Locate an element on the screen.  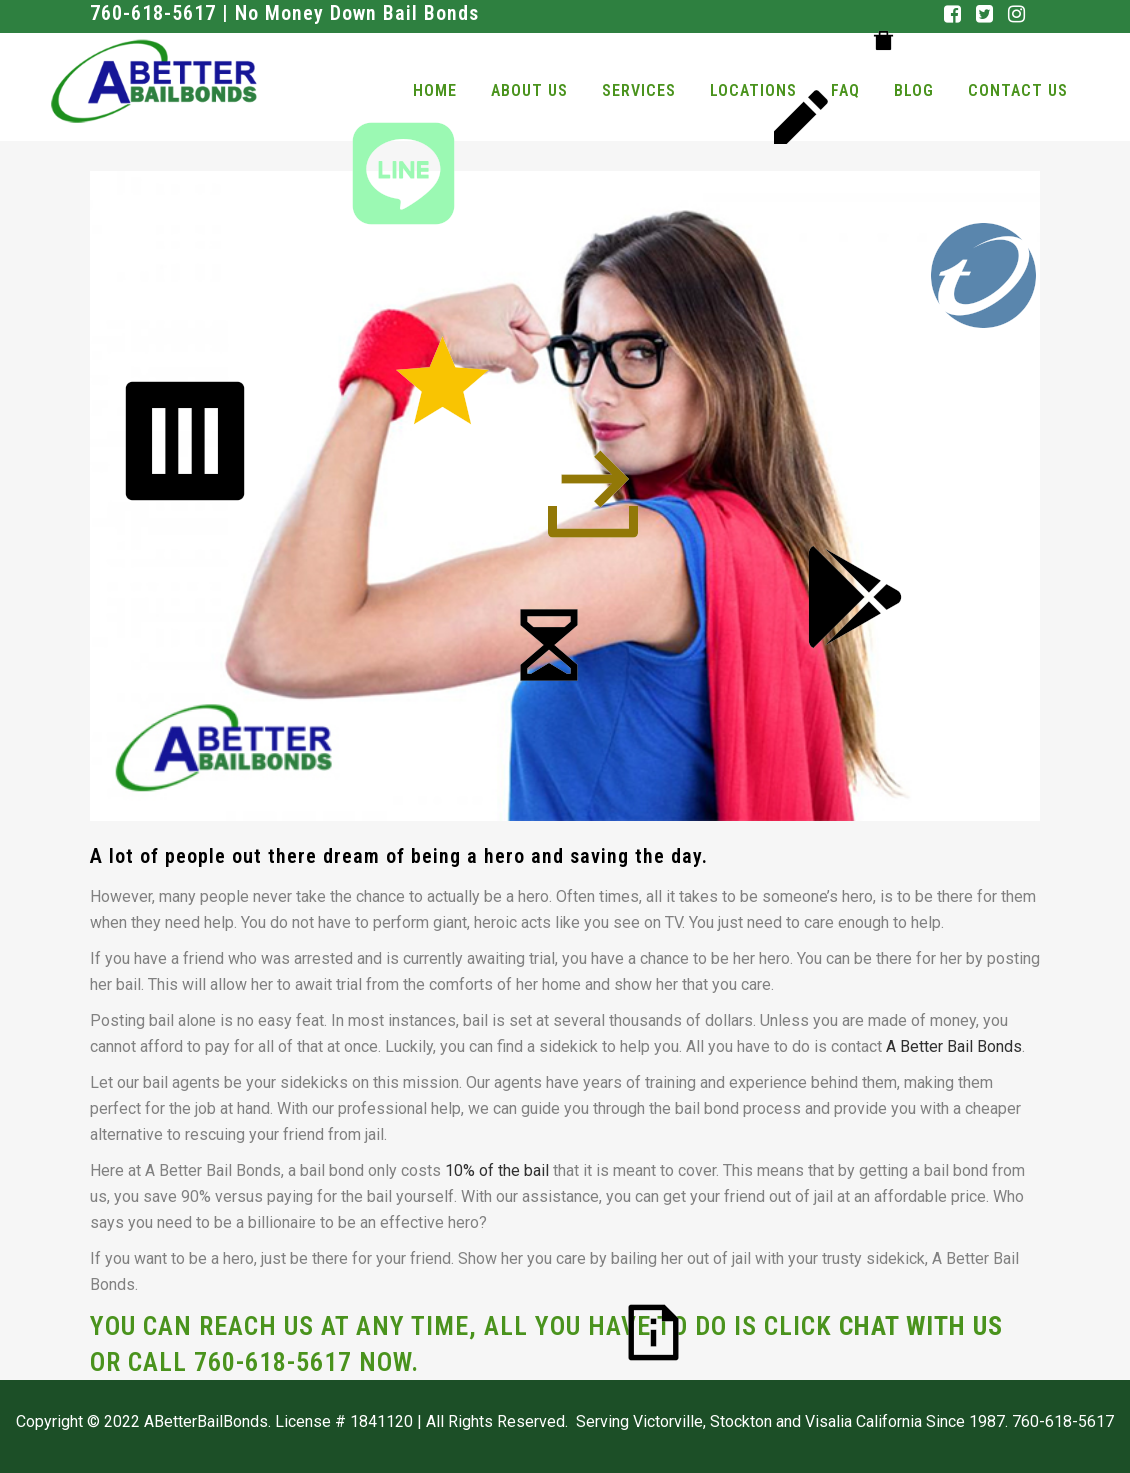
share content to another app or person is located at coordinates (593, 497).